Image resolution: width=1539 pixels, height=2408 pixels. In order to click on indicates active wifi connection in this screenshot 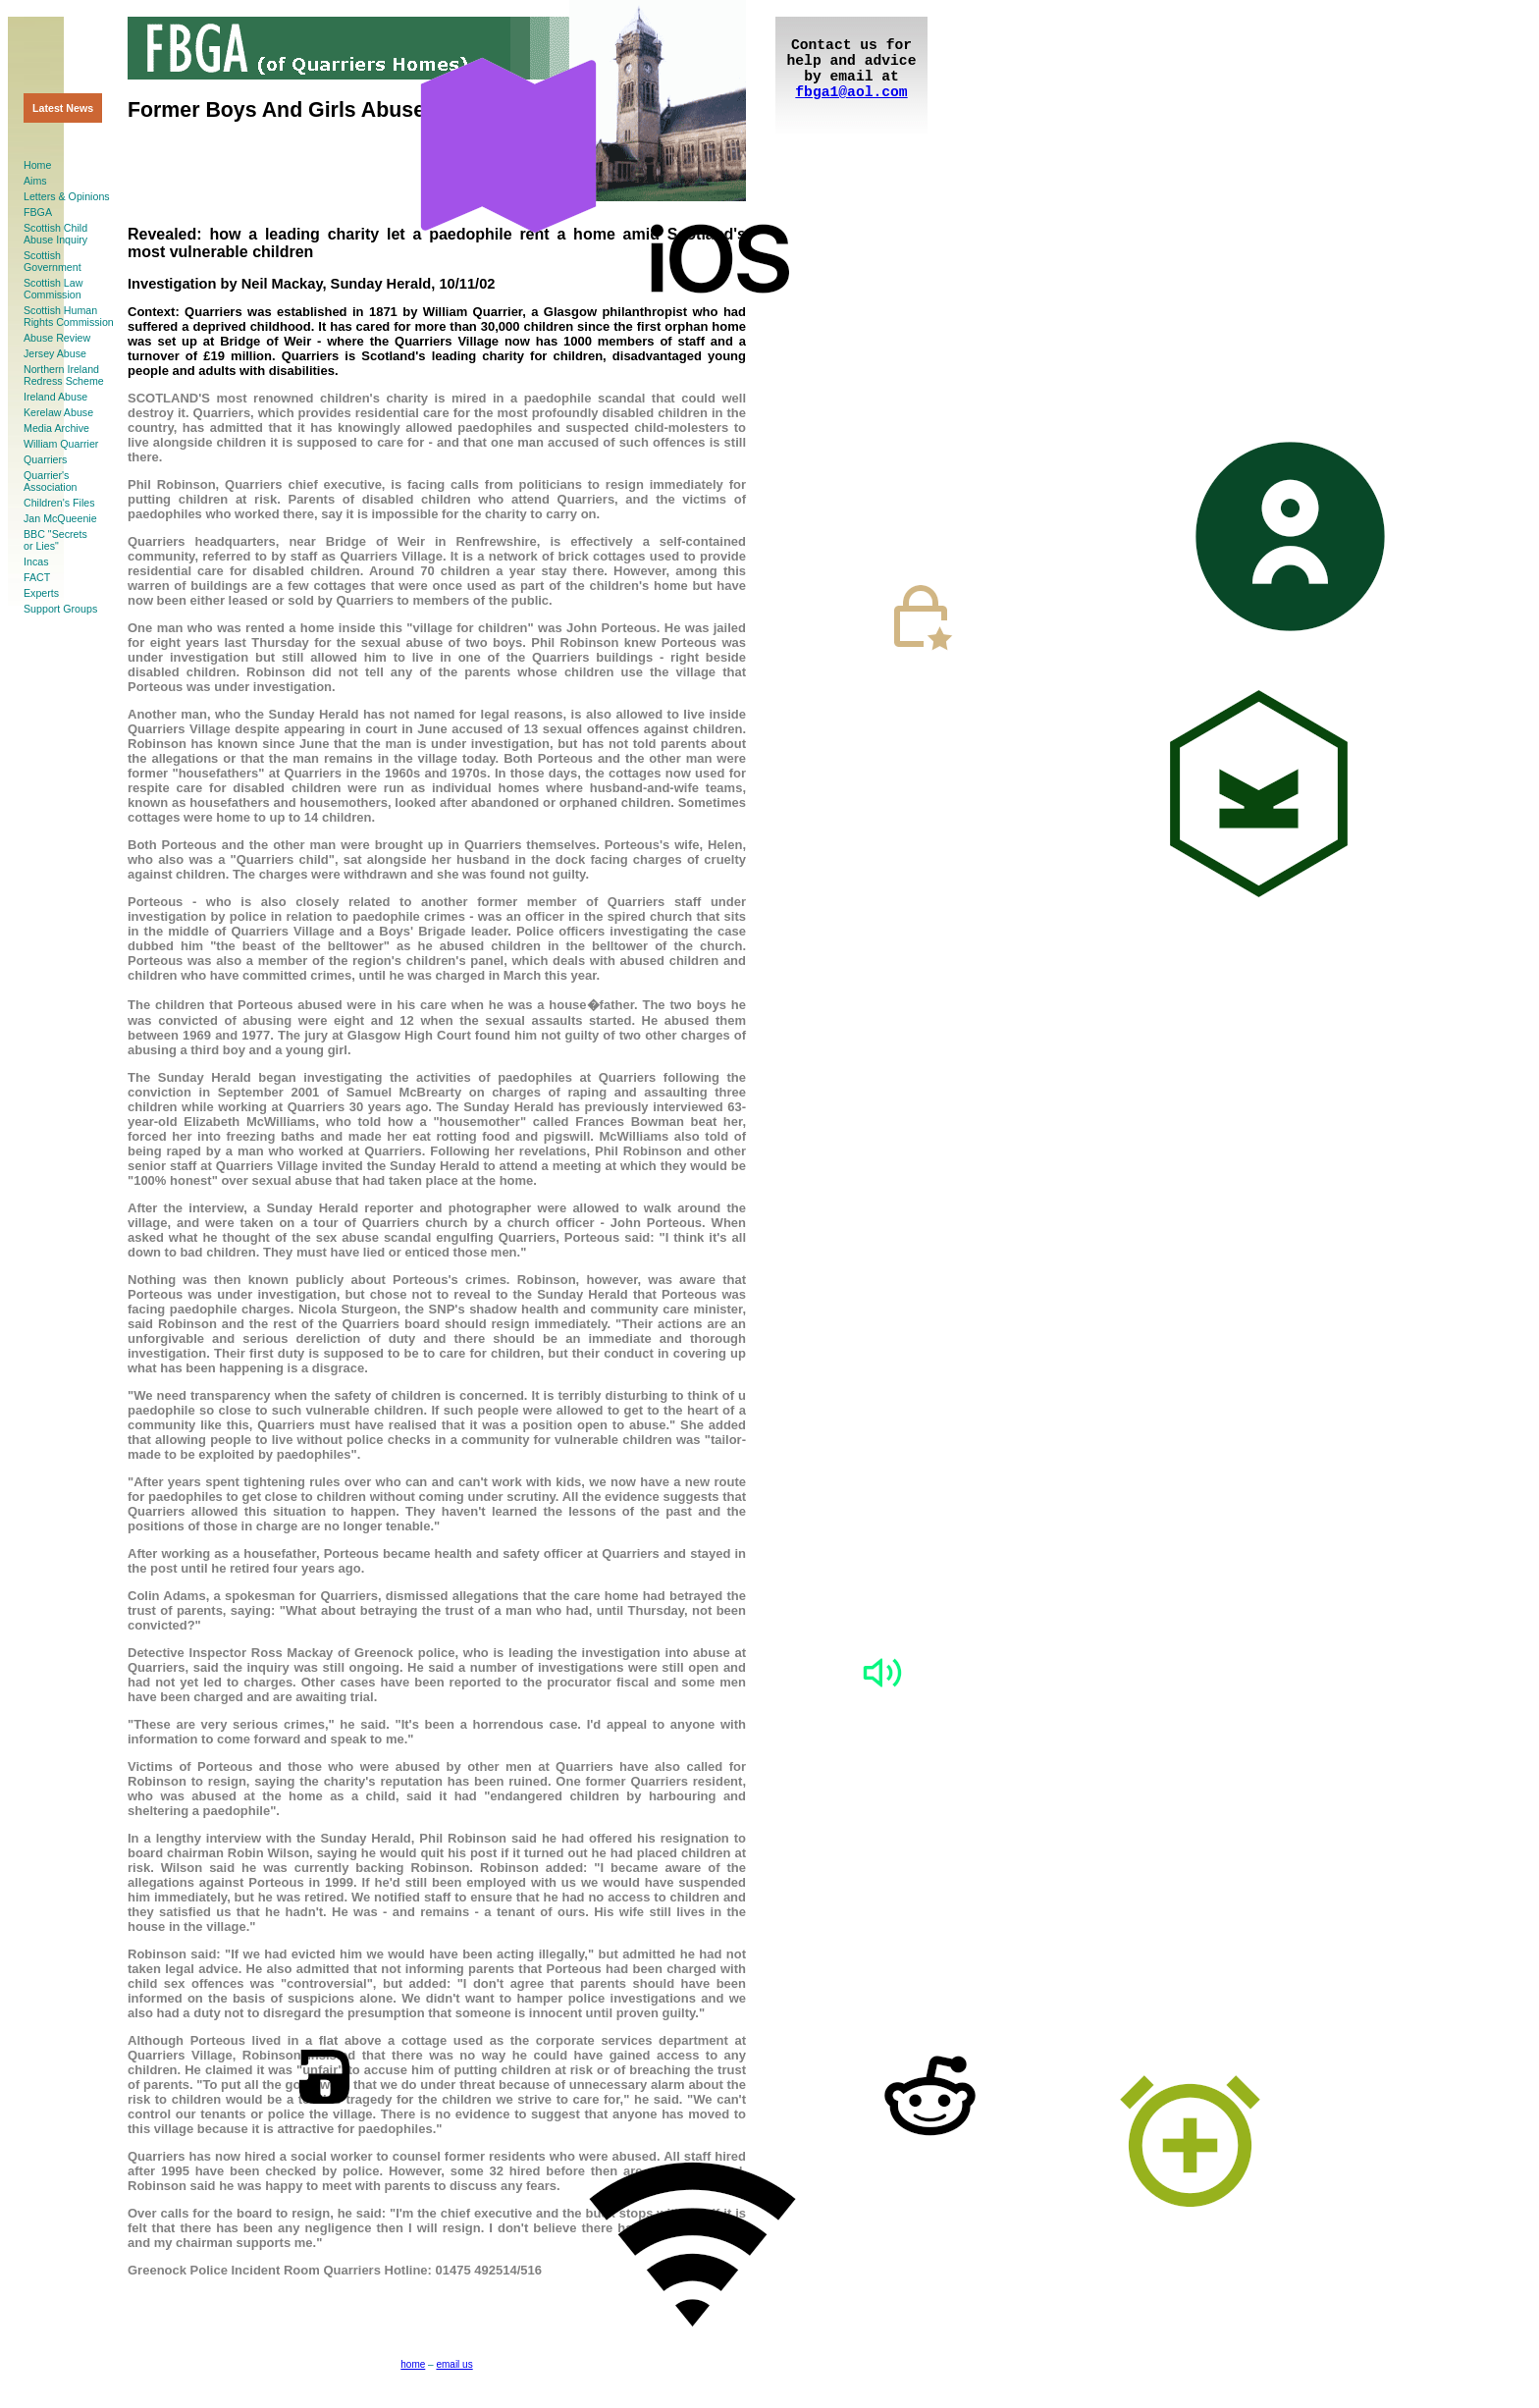, I will do `click(692, 2244)`.